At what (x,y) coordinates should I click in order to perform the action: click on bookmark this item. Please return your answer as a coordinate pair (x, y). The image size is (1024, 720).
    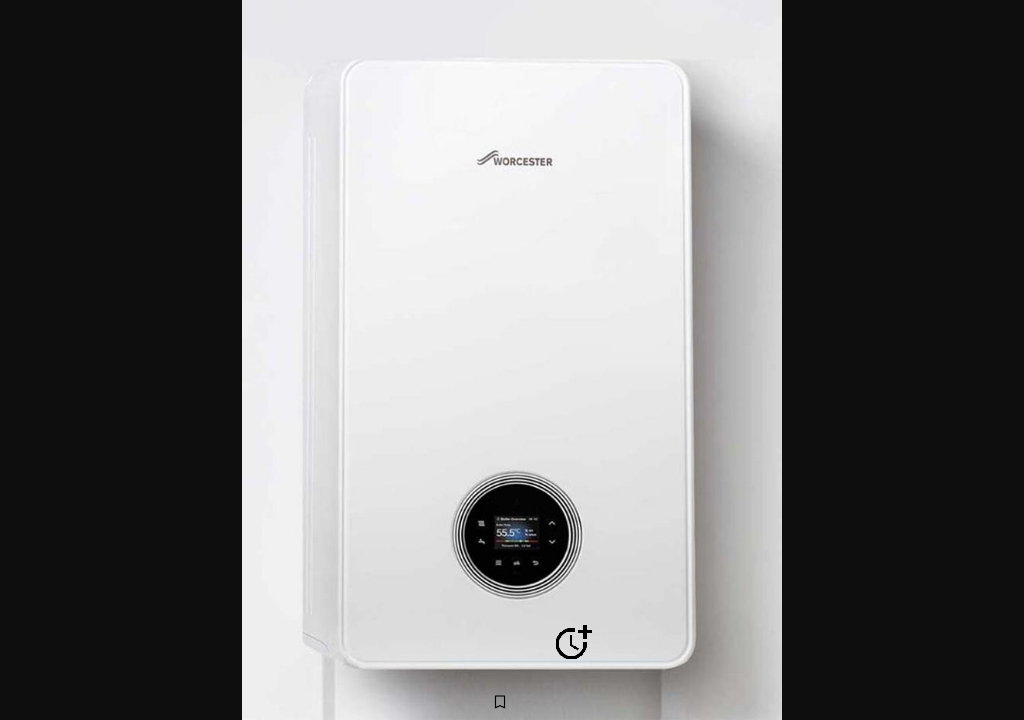
    Looking at the image, I should click on (500, 702).